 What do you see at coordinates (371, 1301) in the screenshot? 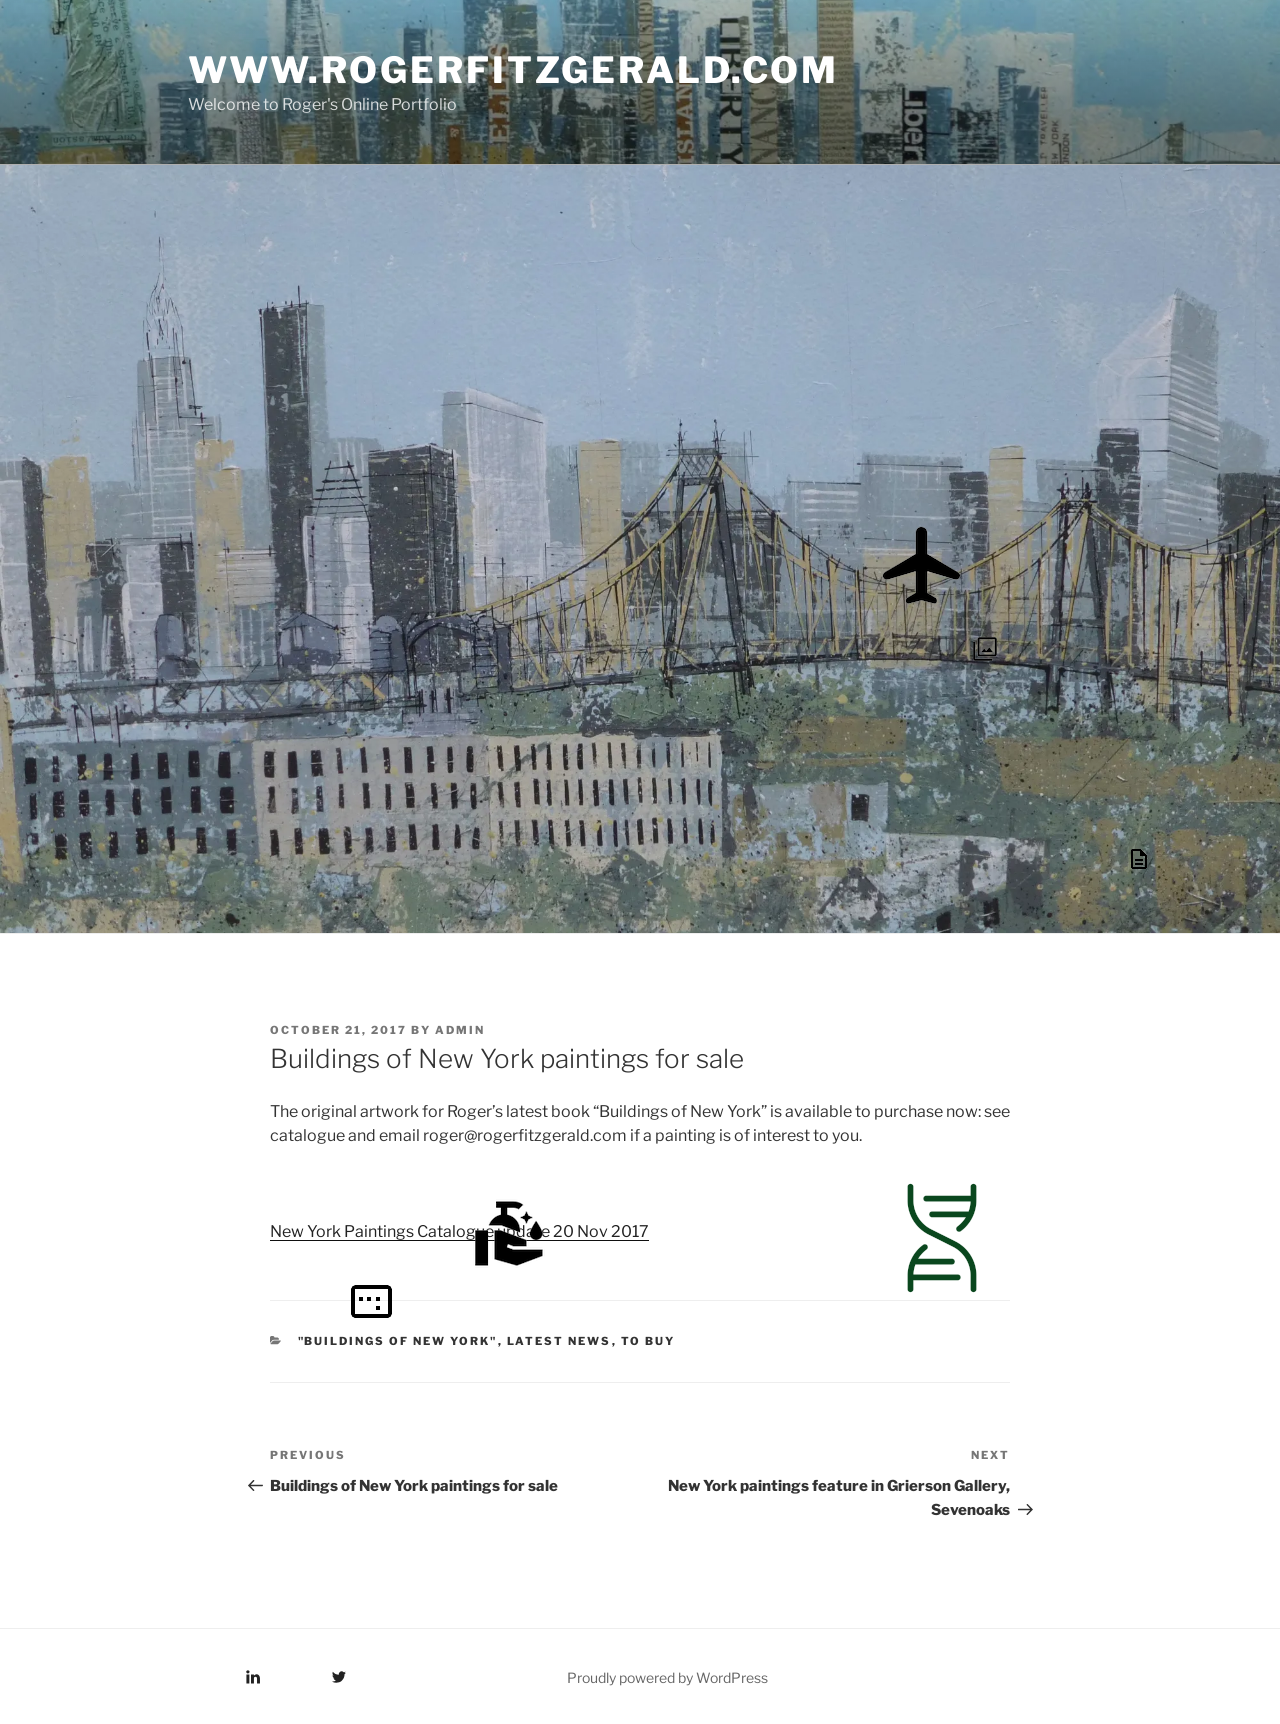
I see `adjust image aspect ratio settings` at bounding box center [371, 1301].